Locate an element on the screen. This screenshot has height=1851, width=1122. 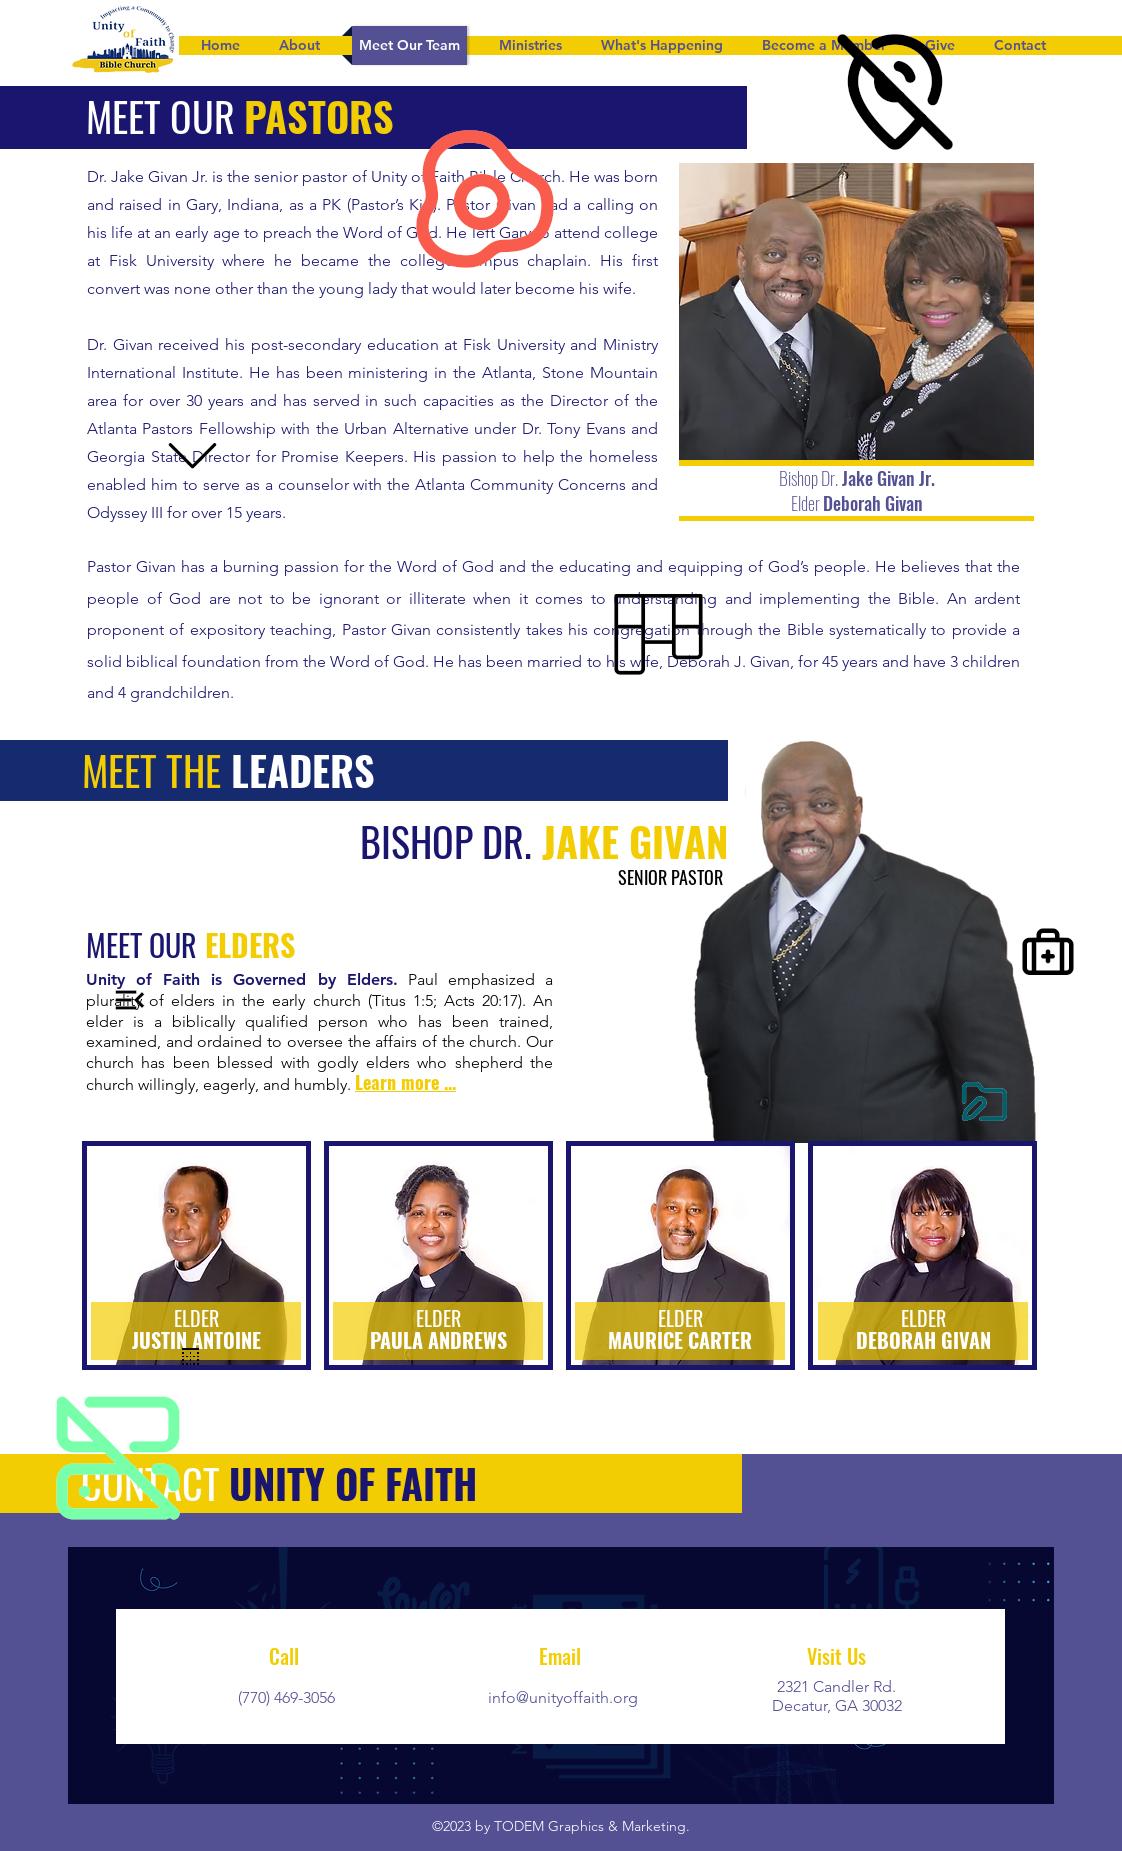
rename or edit a folder is located at coordinates (984, 1102).